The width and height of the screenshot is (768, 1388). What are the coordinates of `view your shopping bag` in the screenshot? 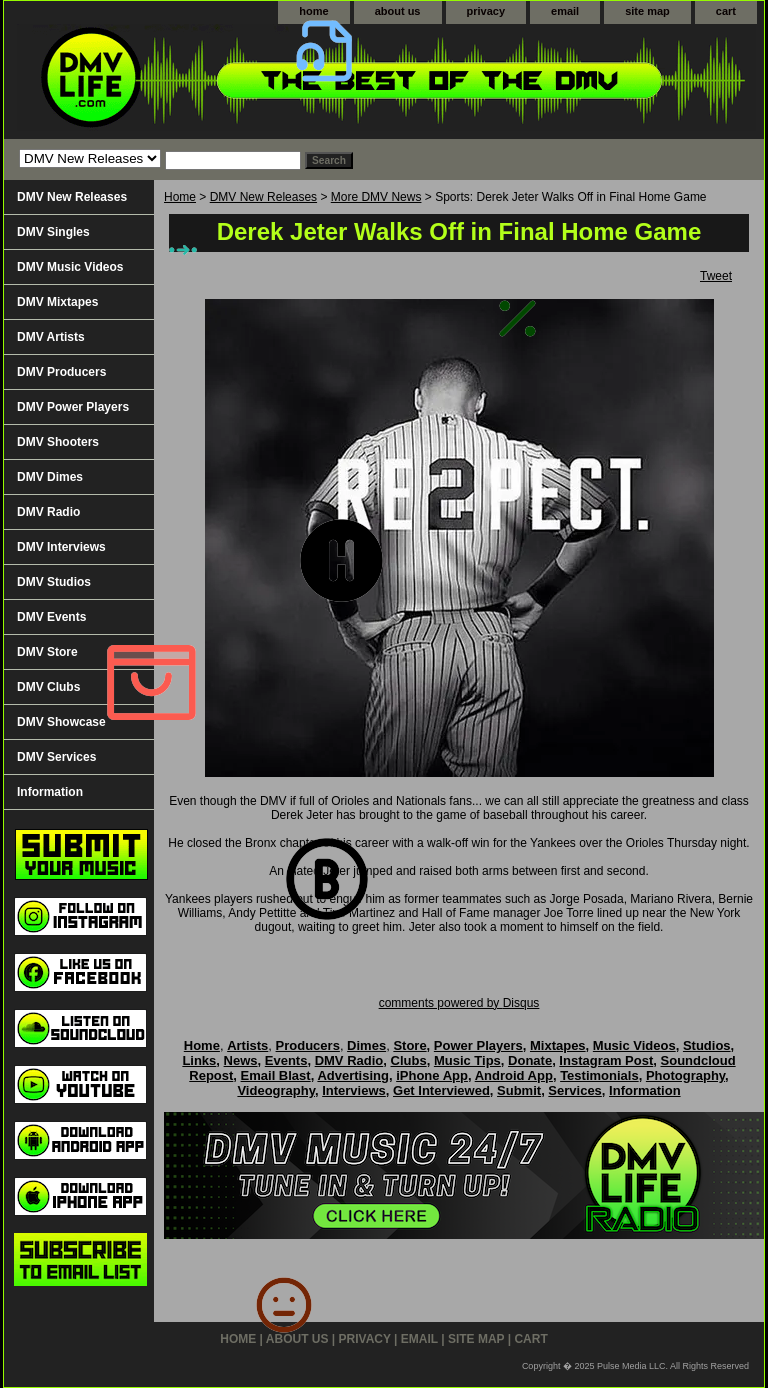 It's located at (151, 682).